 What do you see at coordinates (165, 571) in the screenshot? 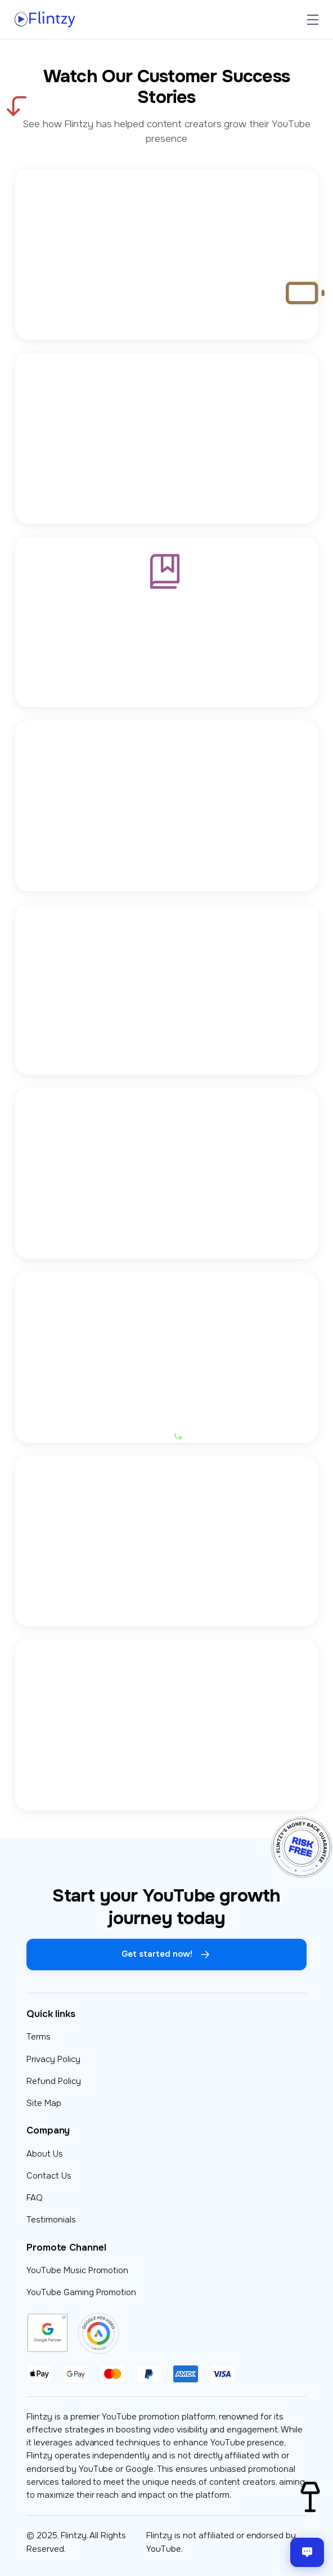
I see `access your bookmarked reading list` at bounding box center [165, 571].